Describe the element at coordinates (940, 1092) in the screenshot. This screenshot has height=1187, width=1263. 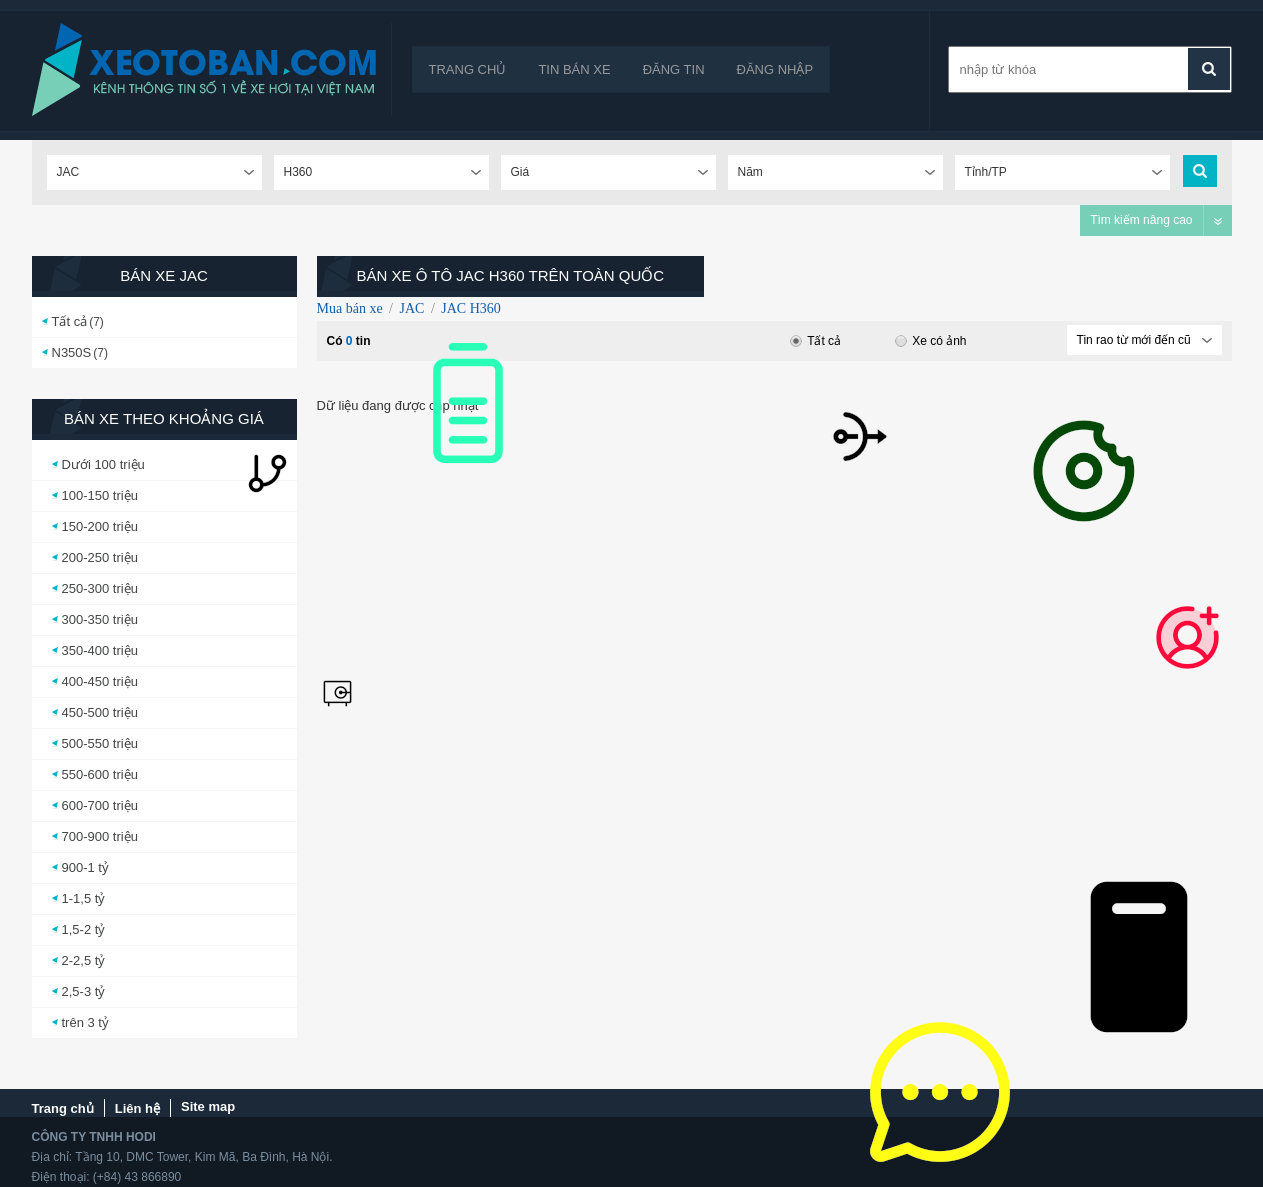
I see `open chat or messaging` at that location.